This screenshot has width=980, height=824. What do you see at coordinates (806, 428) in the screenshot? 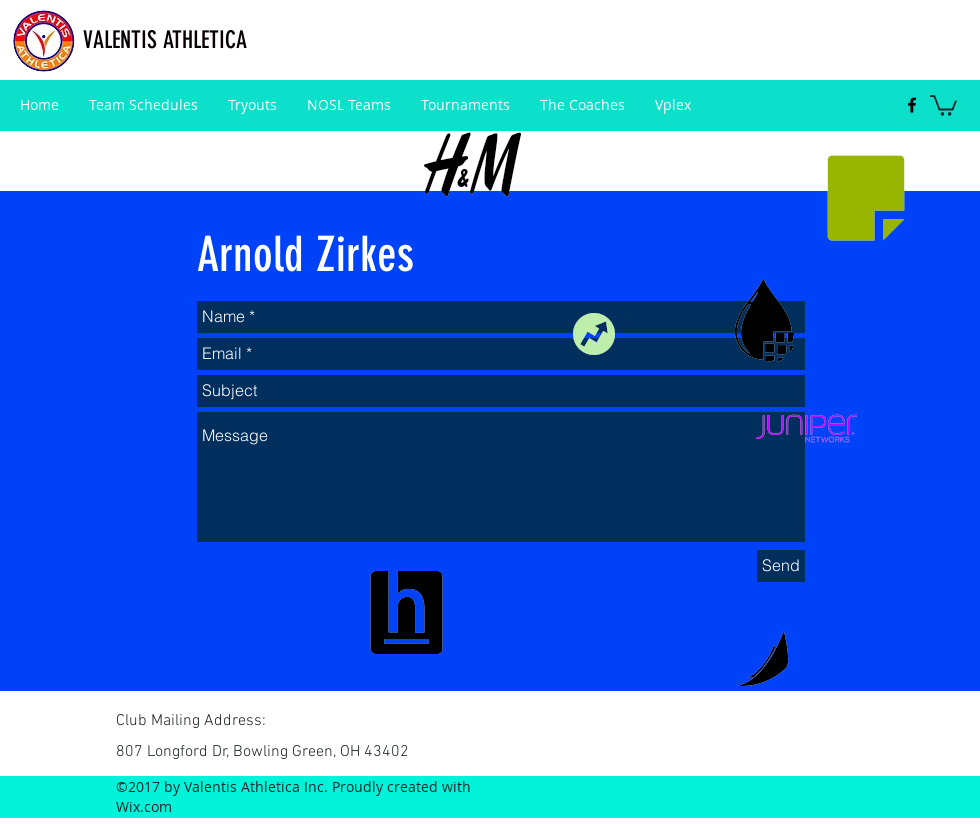
I see `juniper networks company logo` at bounding box center [806, 428].